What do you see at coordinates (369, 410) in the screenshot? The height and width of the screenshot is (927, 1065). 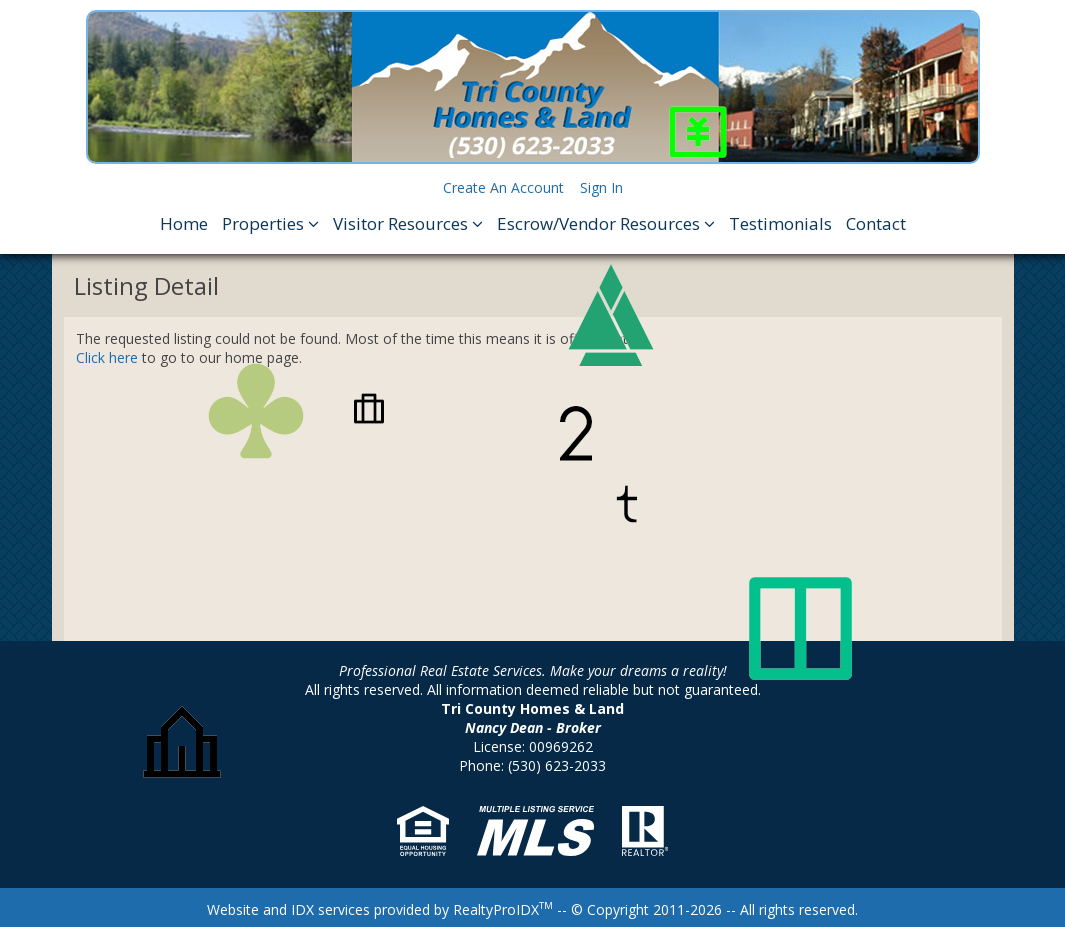 I see `access work or business documents` at bounding box center [369, 410].